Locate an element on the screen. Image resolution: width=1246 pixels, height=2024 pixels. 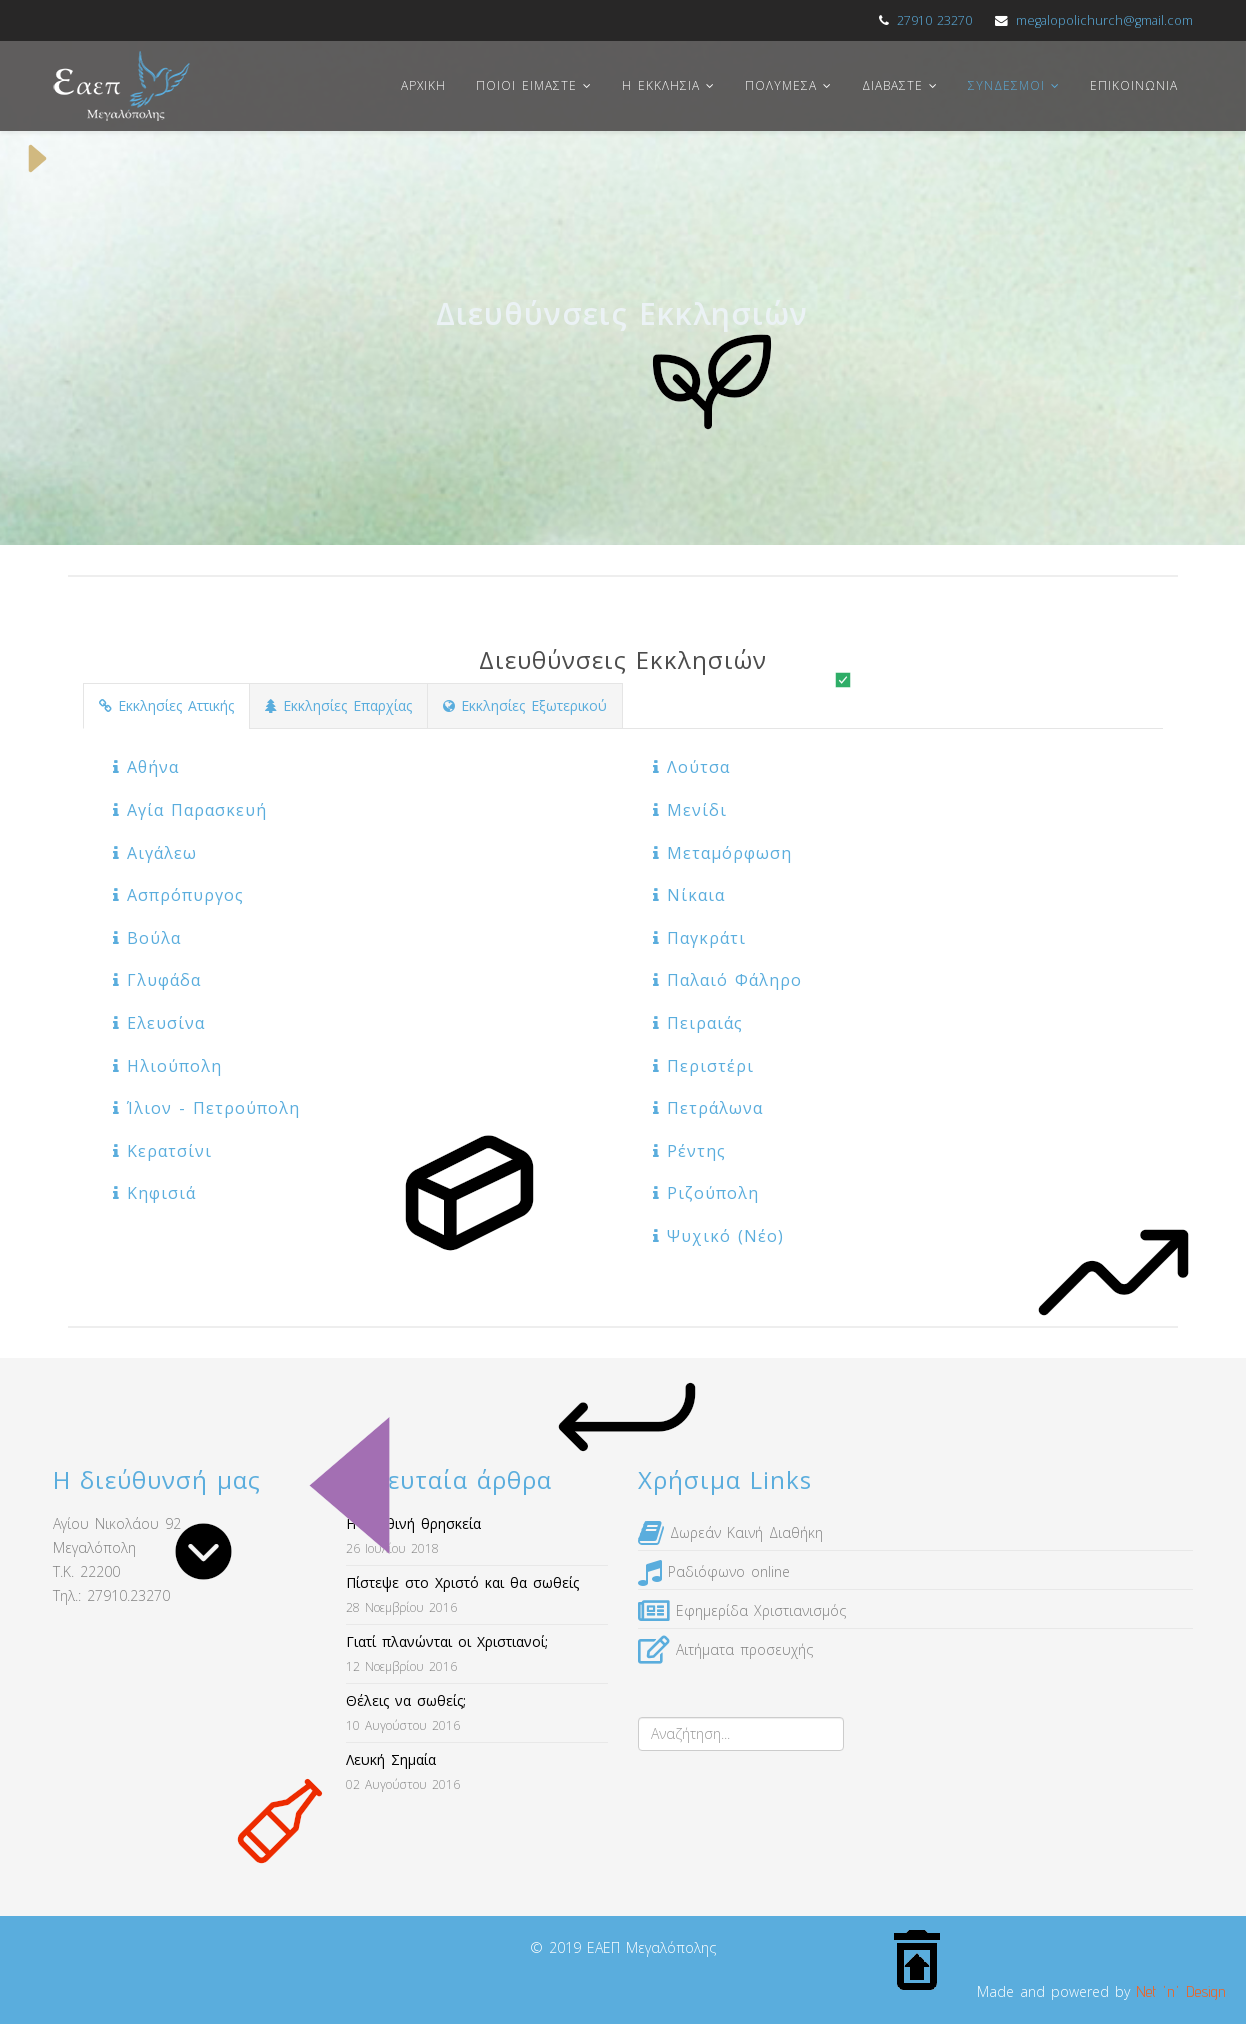
go back to the previous screen is located at coordinates (349, 1485).